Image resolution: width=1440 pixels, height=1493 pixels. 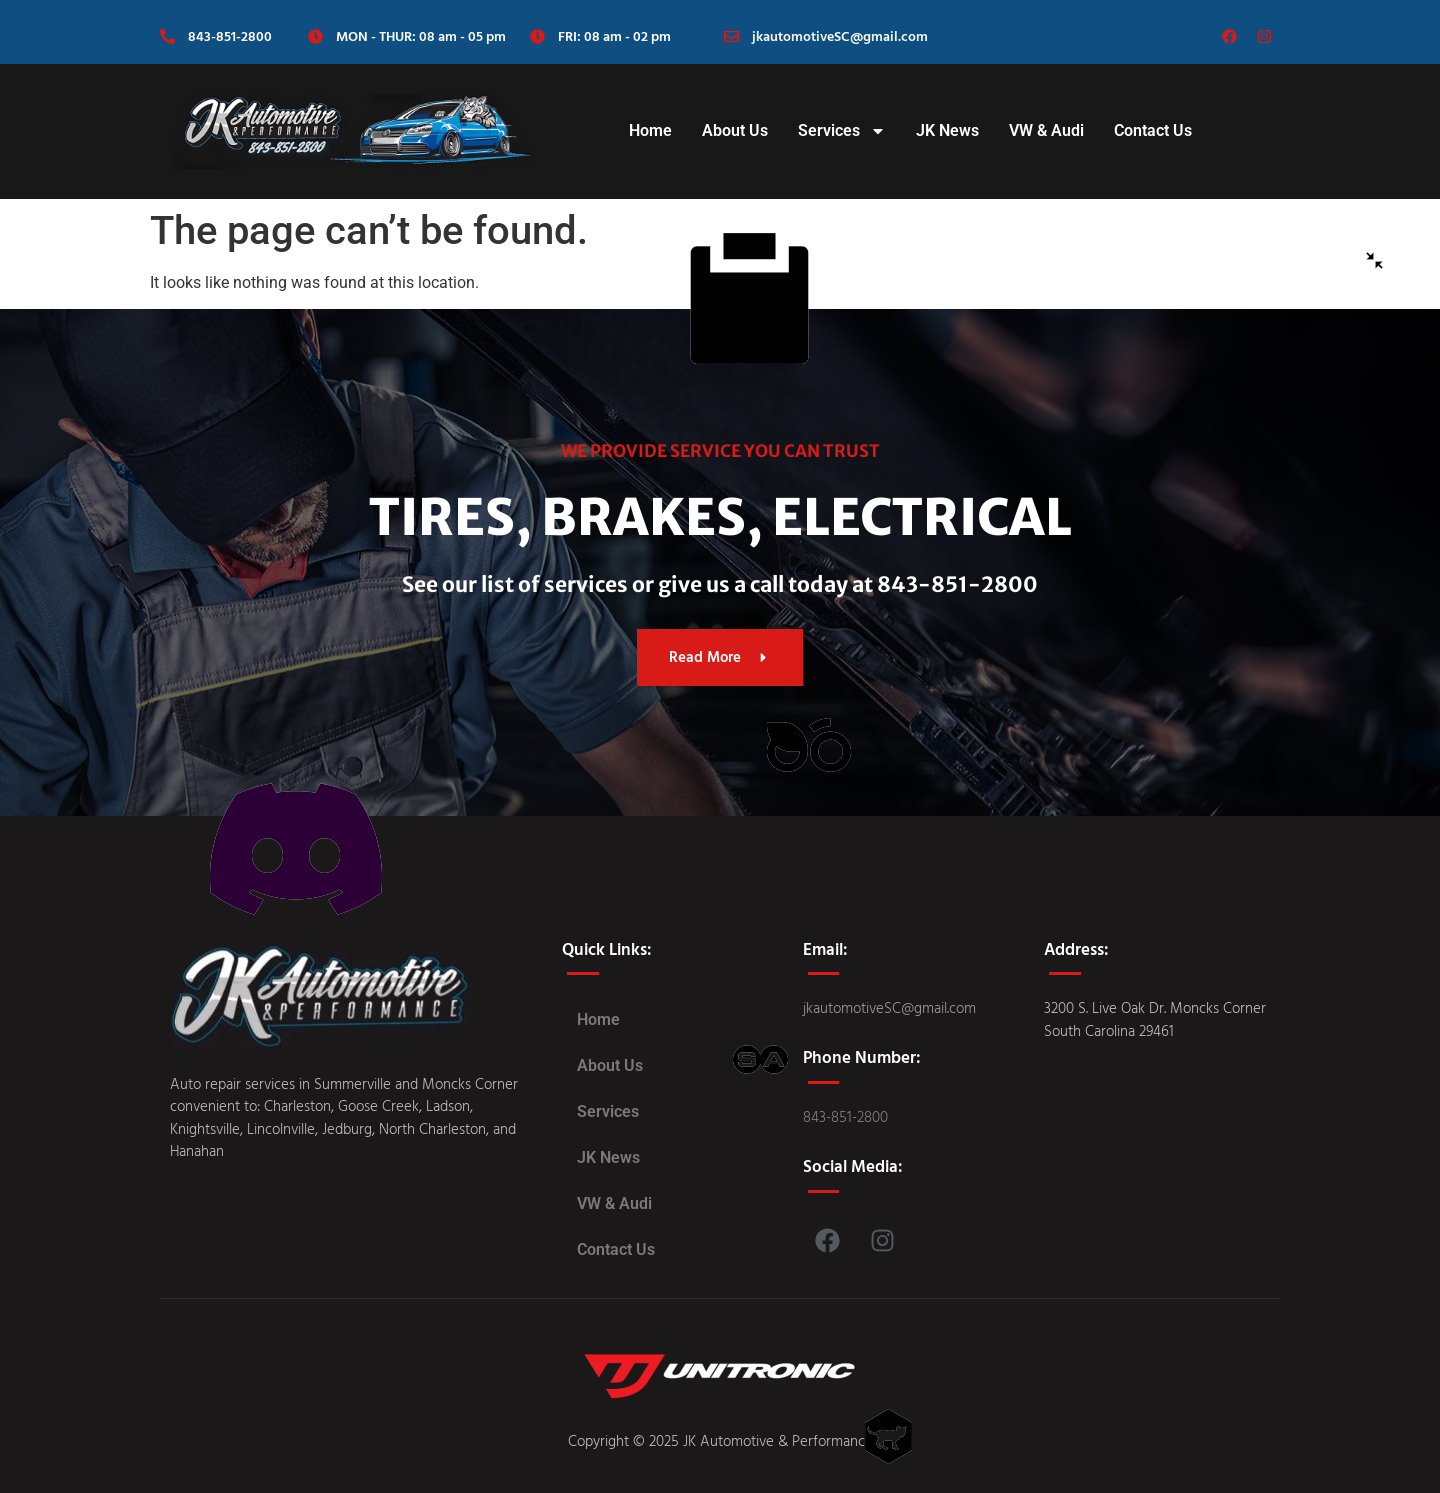 I want to click on collapse or minimize an expanded view, so click(x=1374, y=260).